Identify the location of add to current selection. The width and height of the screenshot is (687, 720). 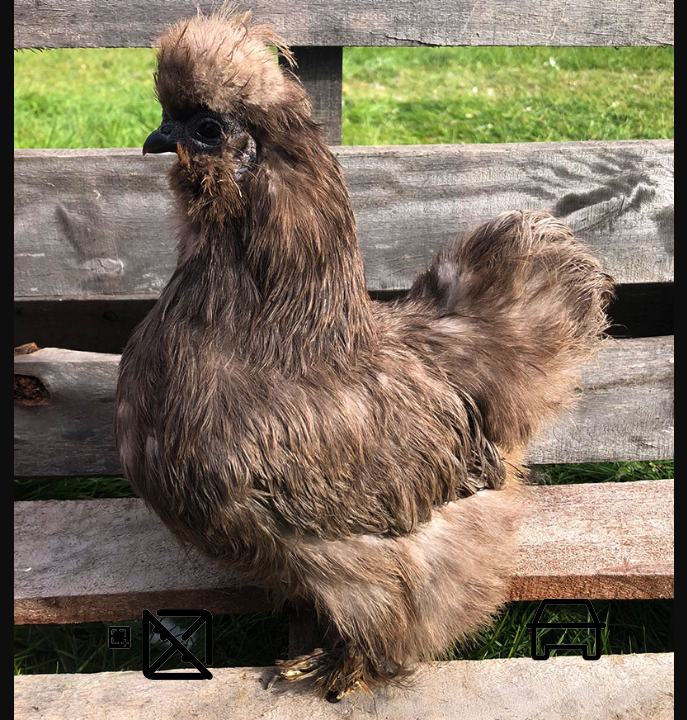
(119, 637).